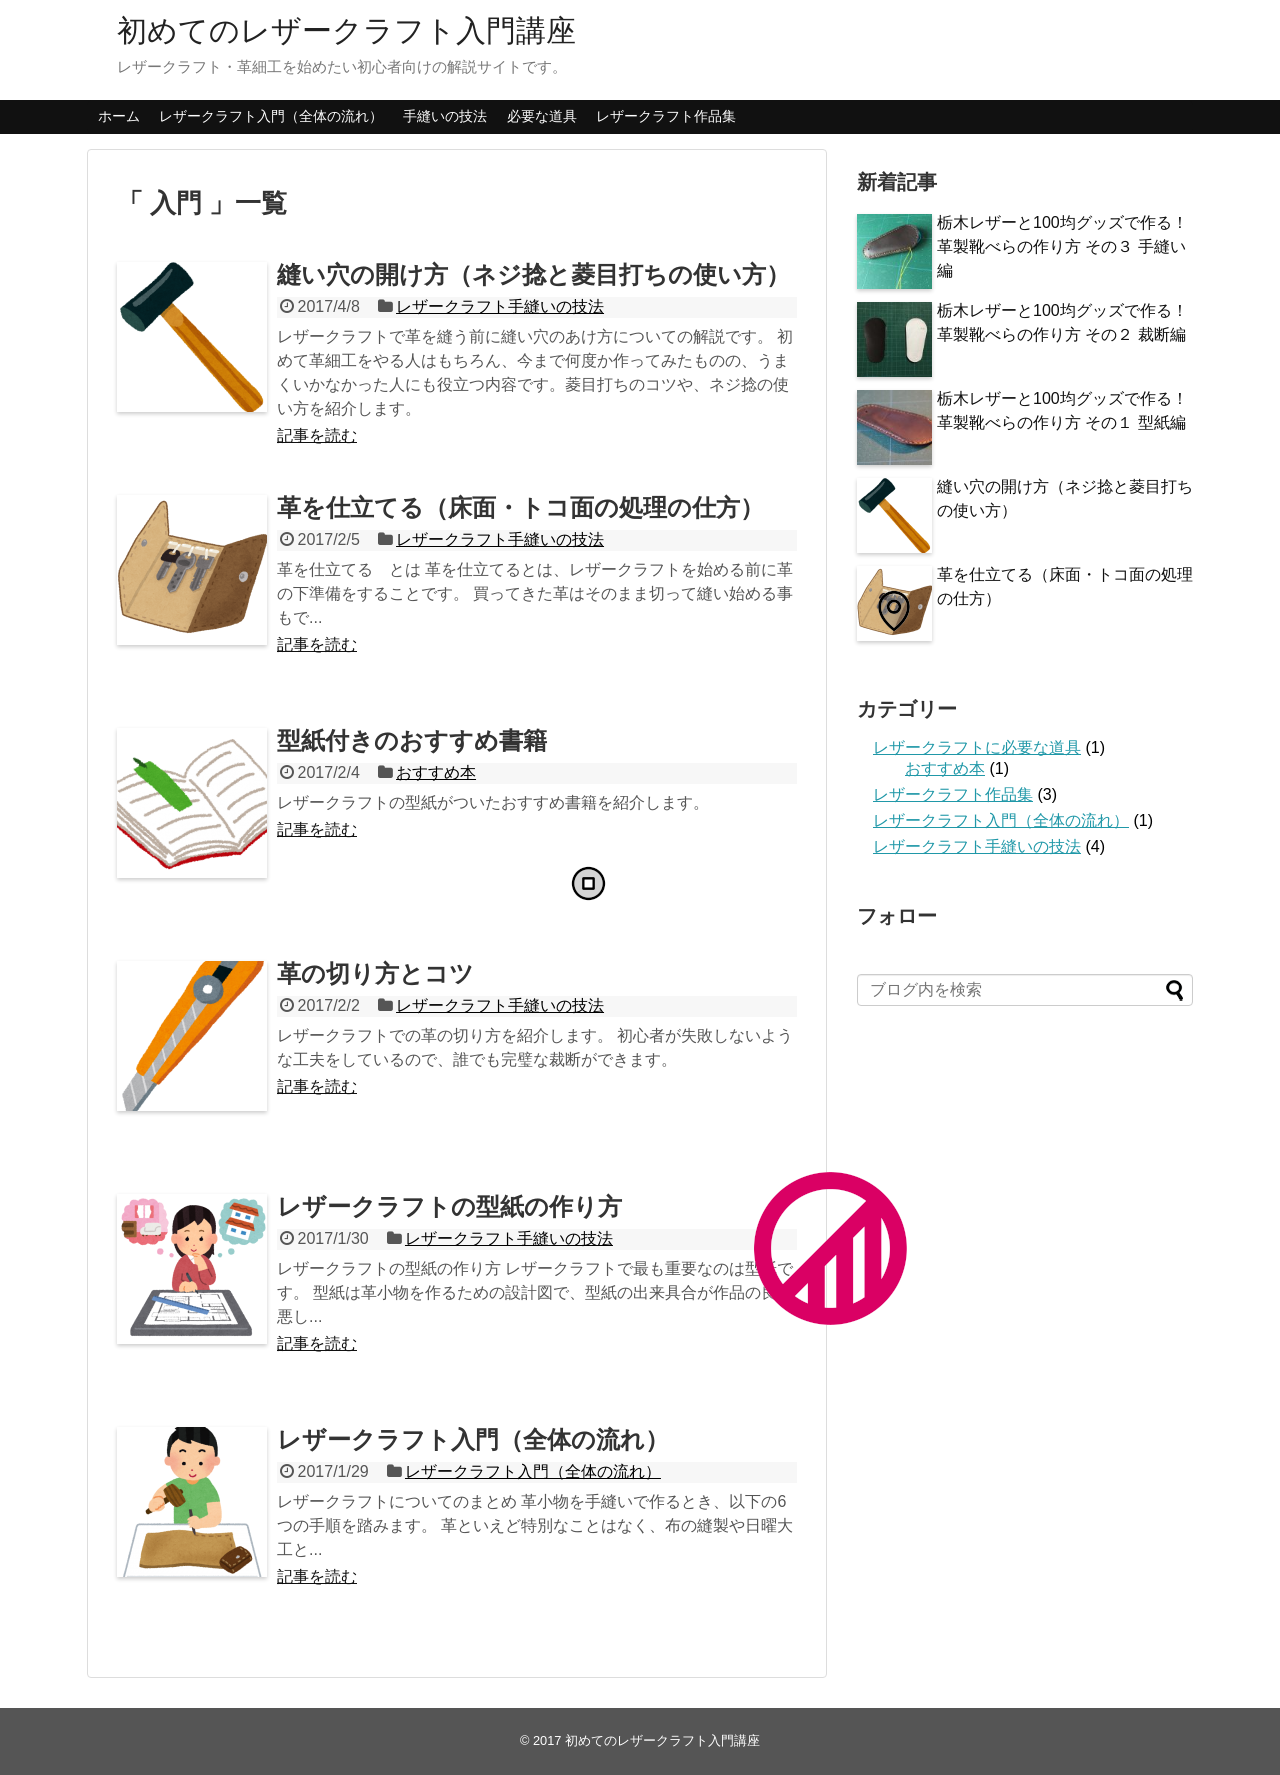 This screenshot has width=1280, height=1775. What do you see at coordinates (894, 611) in the screenshot?
I see `view location on map` at bounding box center [894, 611].